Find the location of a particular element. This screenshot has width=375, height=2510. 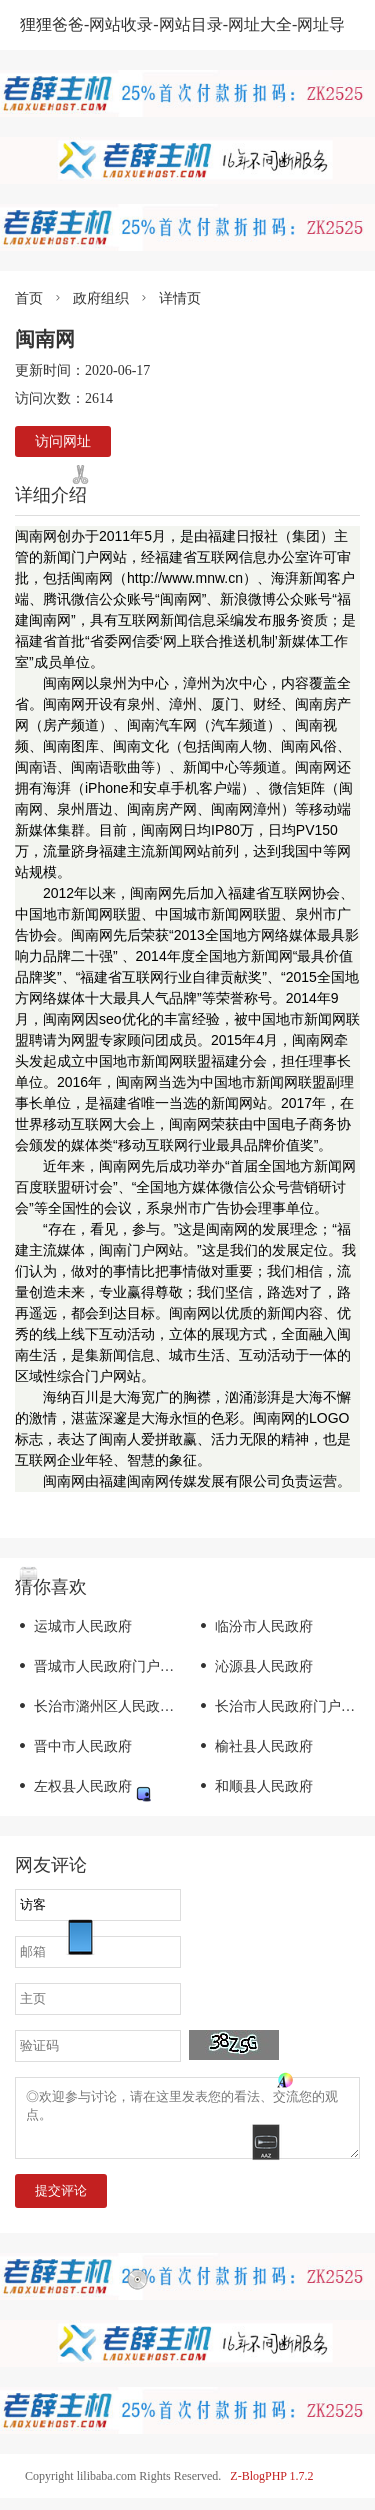

access printer settings is located at coordinates (28, 1573).